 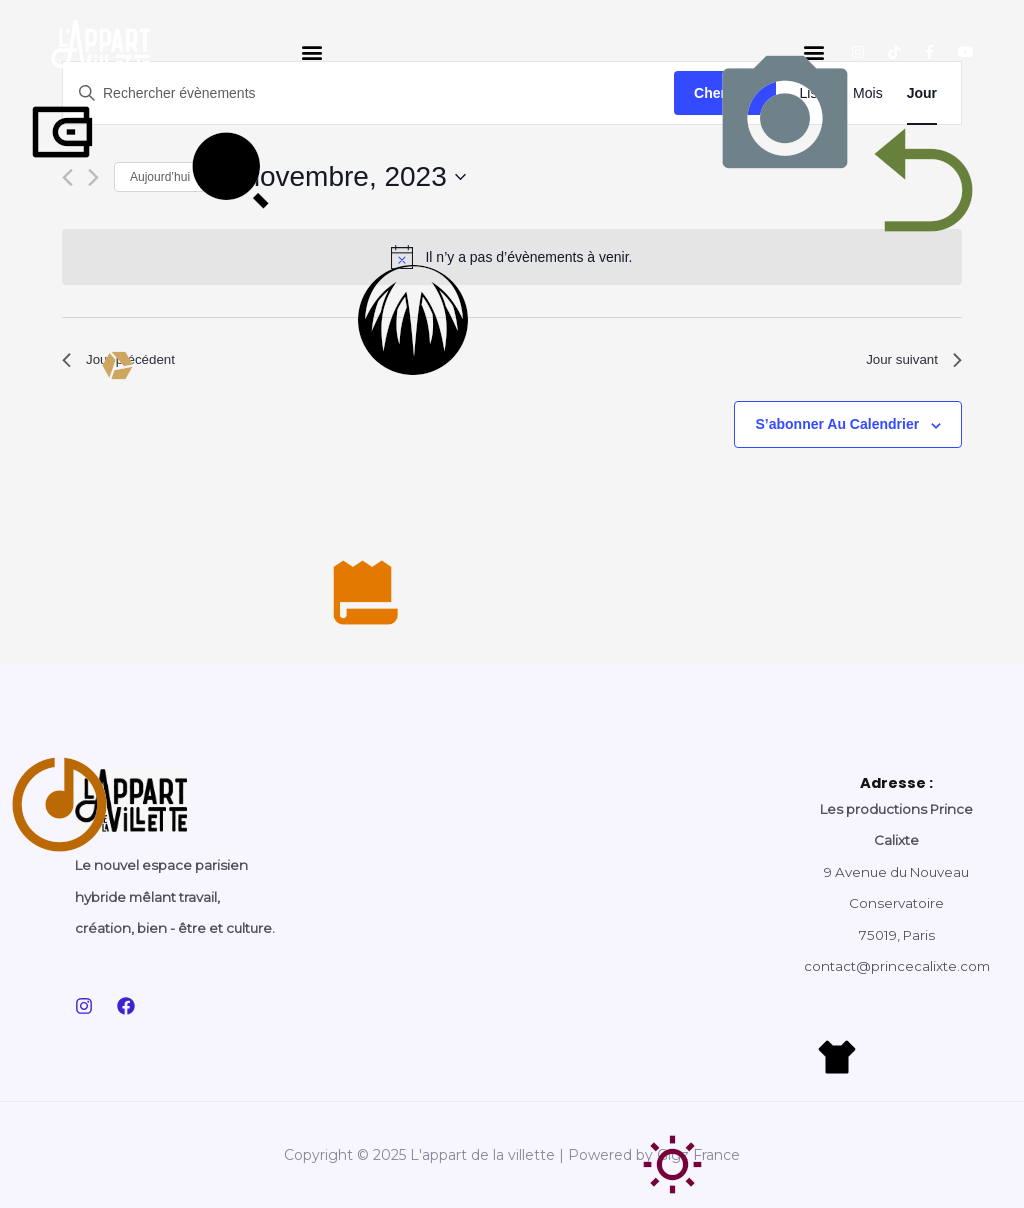 I want to click on take a photo, so click(x=785, y=112).